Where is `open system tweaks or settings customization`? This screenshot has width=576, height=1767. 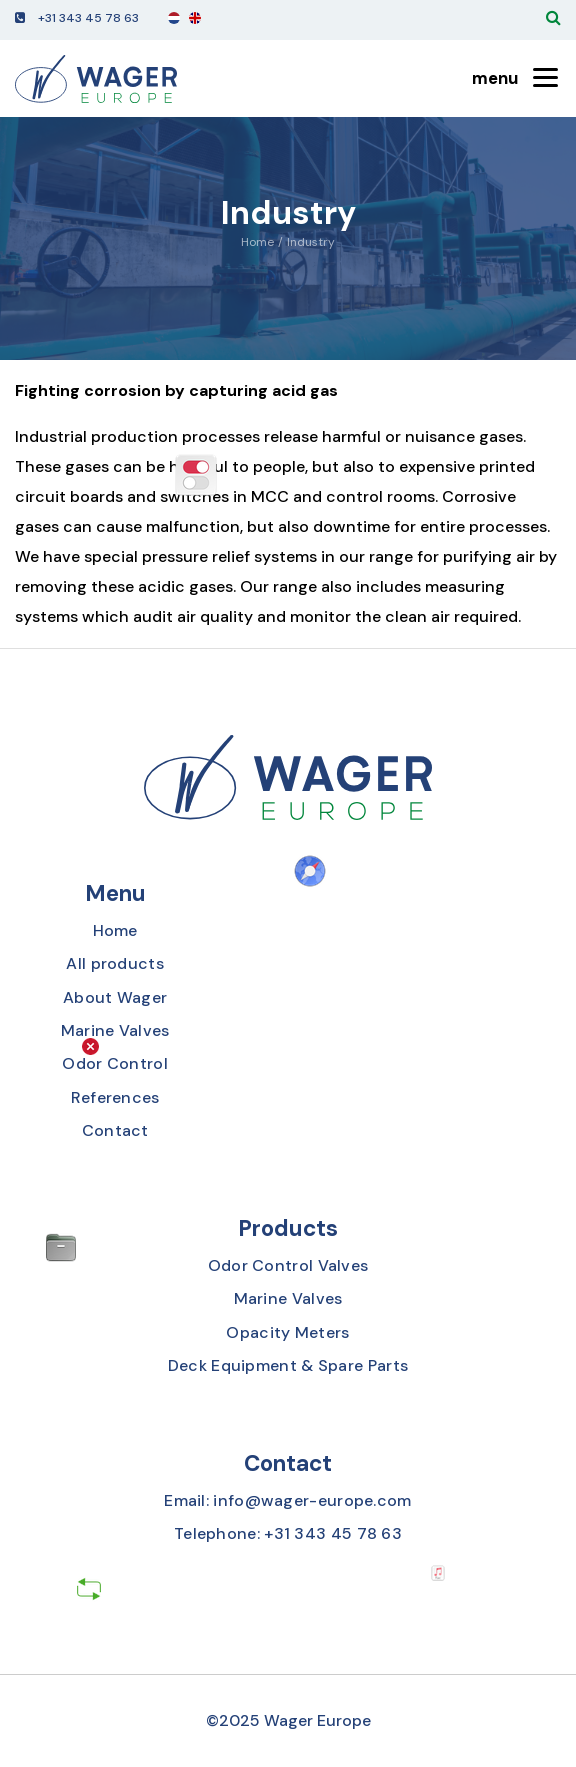 open system tweaks or settings customization is located at coordinates (196, 475).